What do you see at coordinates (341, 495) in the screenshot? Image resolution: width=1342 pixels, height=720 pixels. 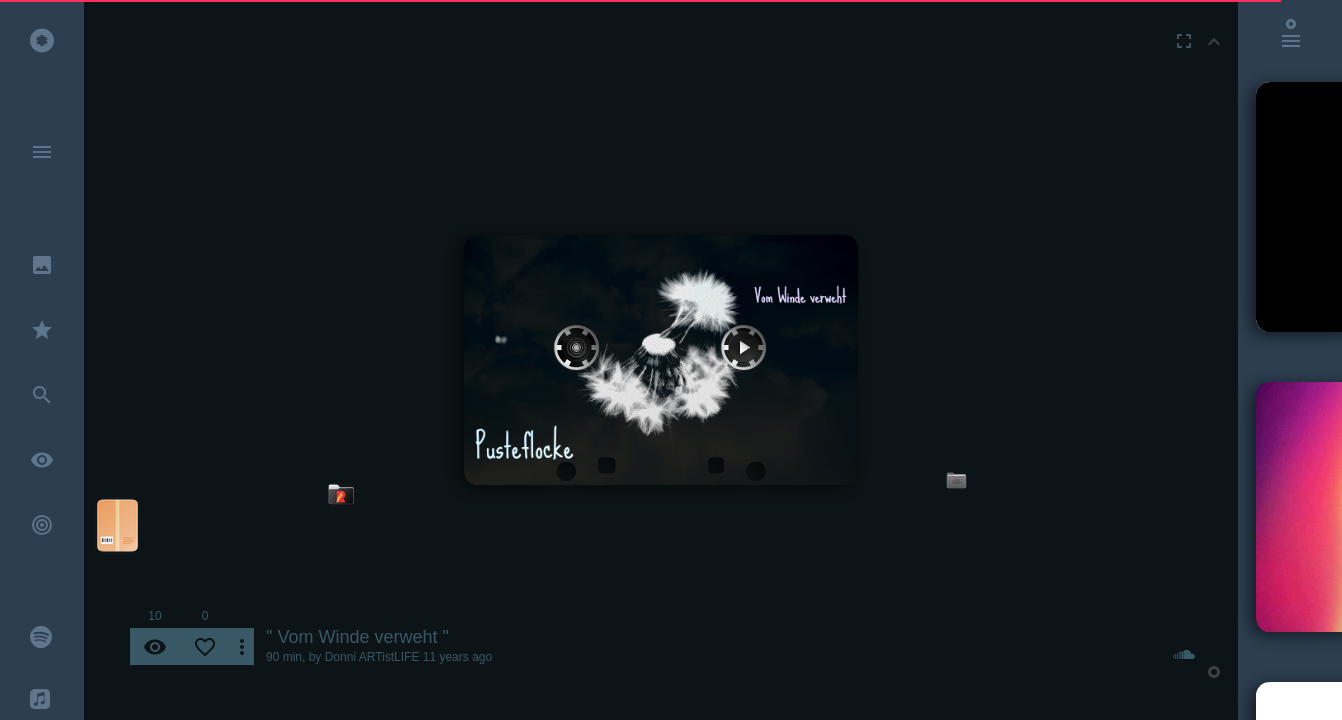 I see `open rollup.js project folder` at bounding box center [341, 495].